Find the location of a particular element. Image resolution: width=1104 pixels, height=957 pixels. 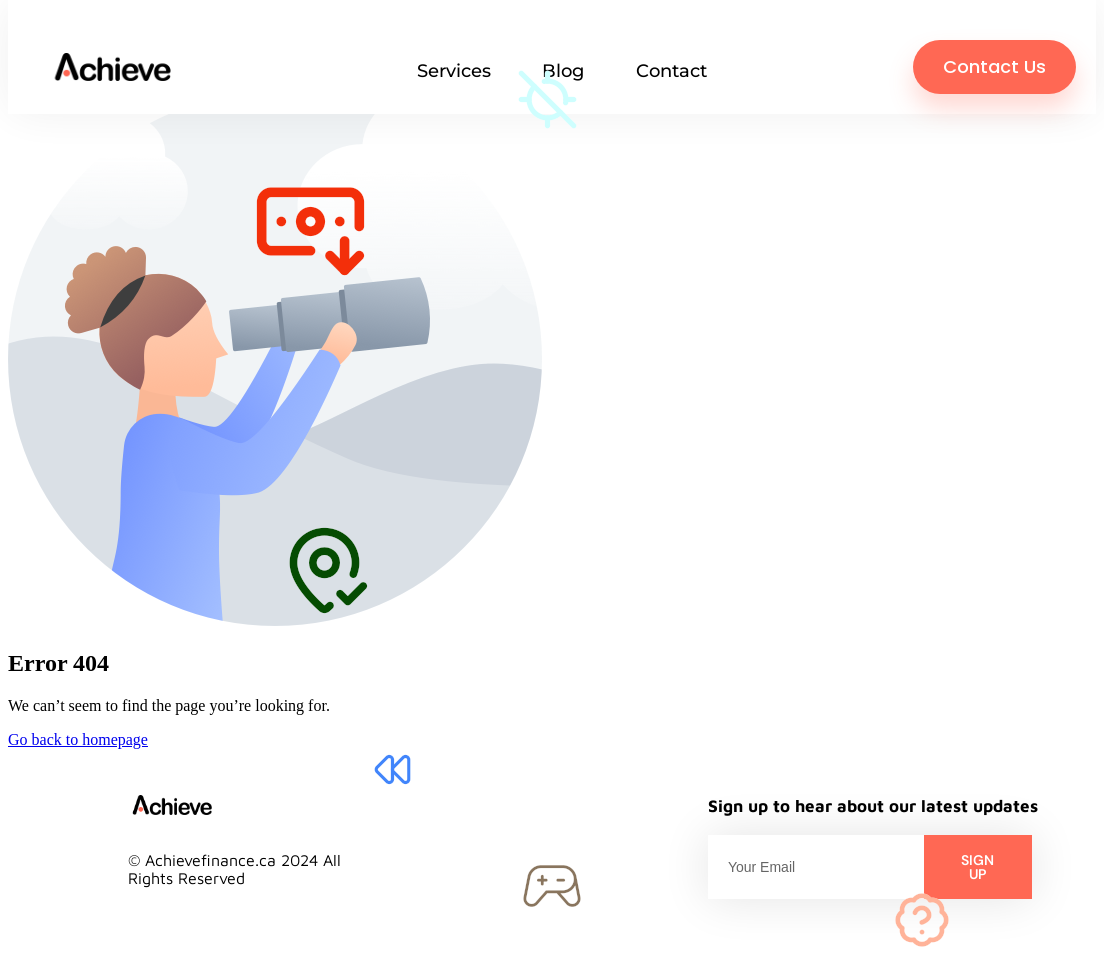

confirm or save a location is located at coordinates (324, 570).